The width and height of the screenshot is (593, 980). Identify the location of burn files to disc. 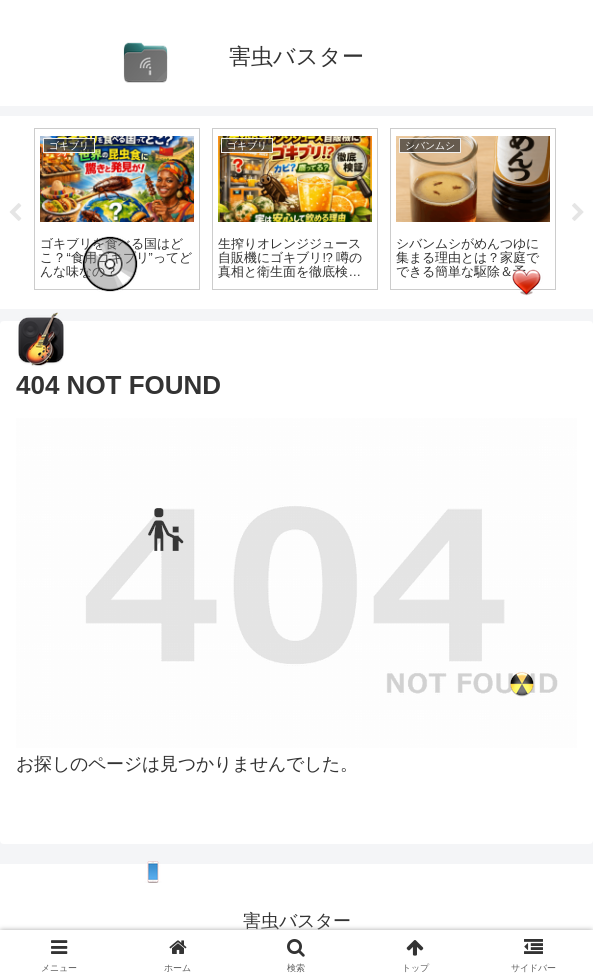
(522, 684).